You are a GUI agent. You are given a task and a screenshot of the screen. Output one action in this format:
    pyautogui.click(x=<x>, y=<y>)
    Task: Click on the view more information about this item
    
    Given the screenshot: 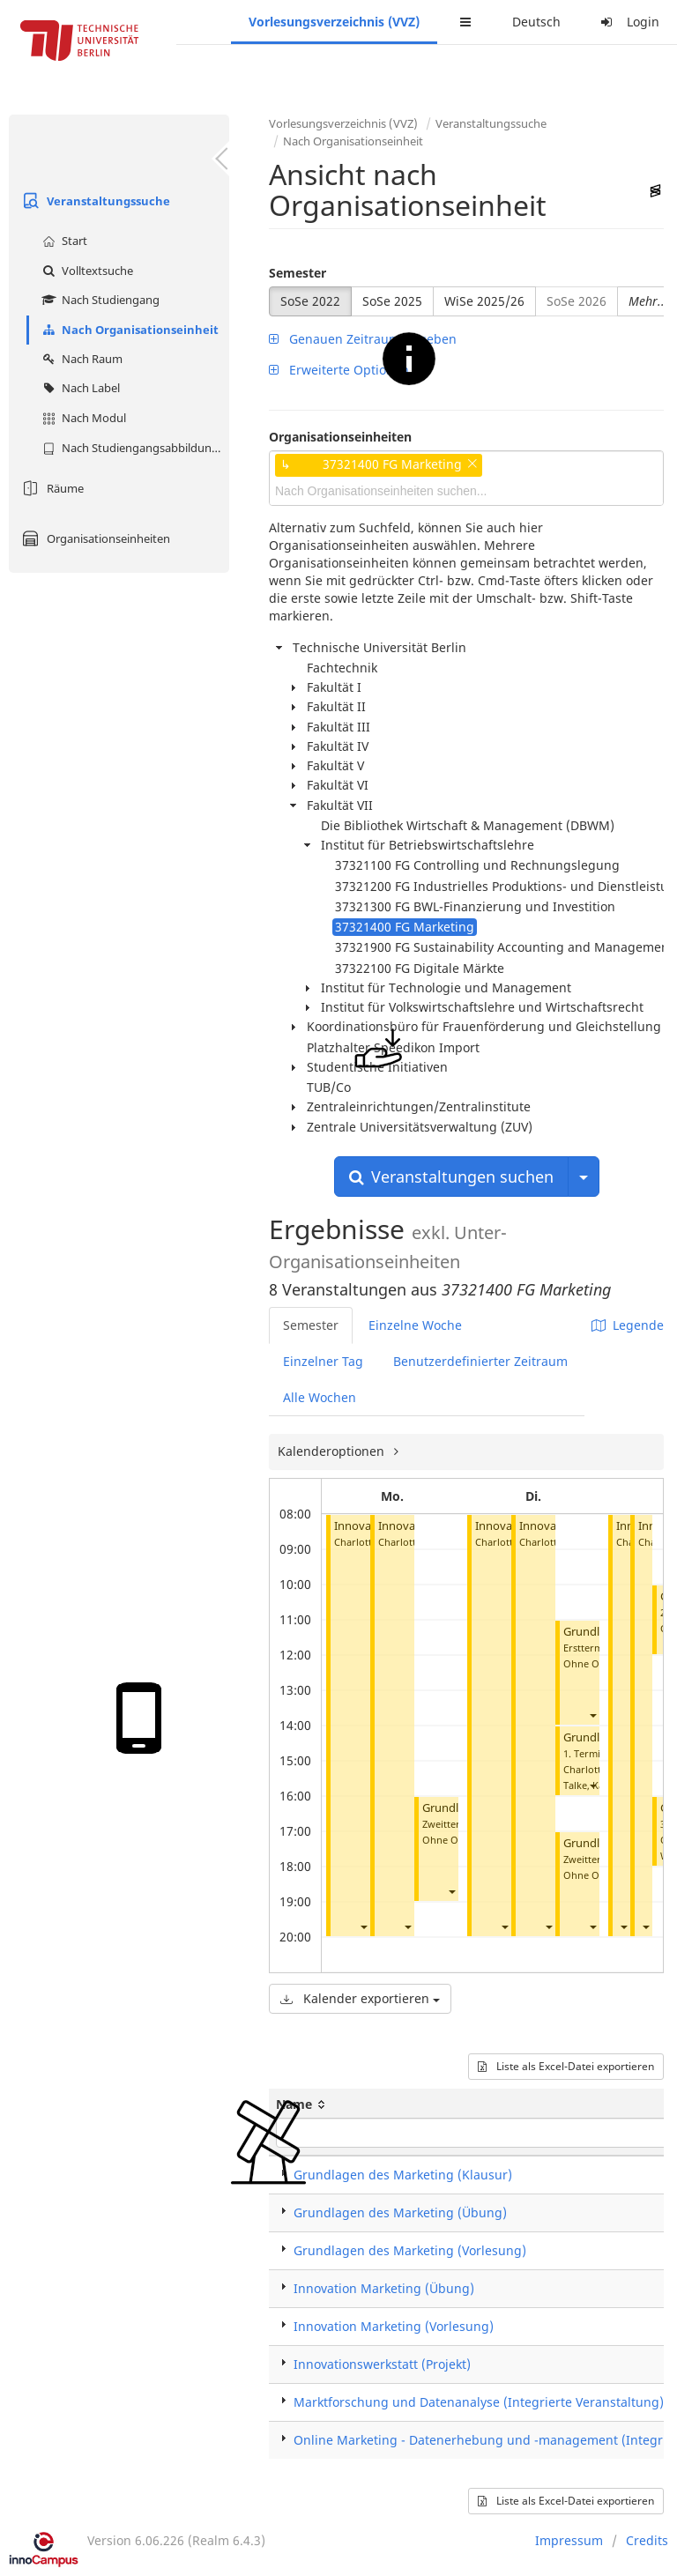 What is the action you would take?
    pyautogui.click(x=409, y=359)
    